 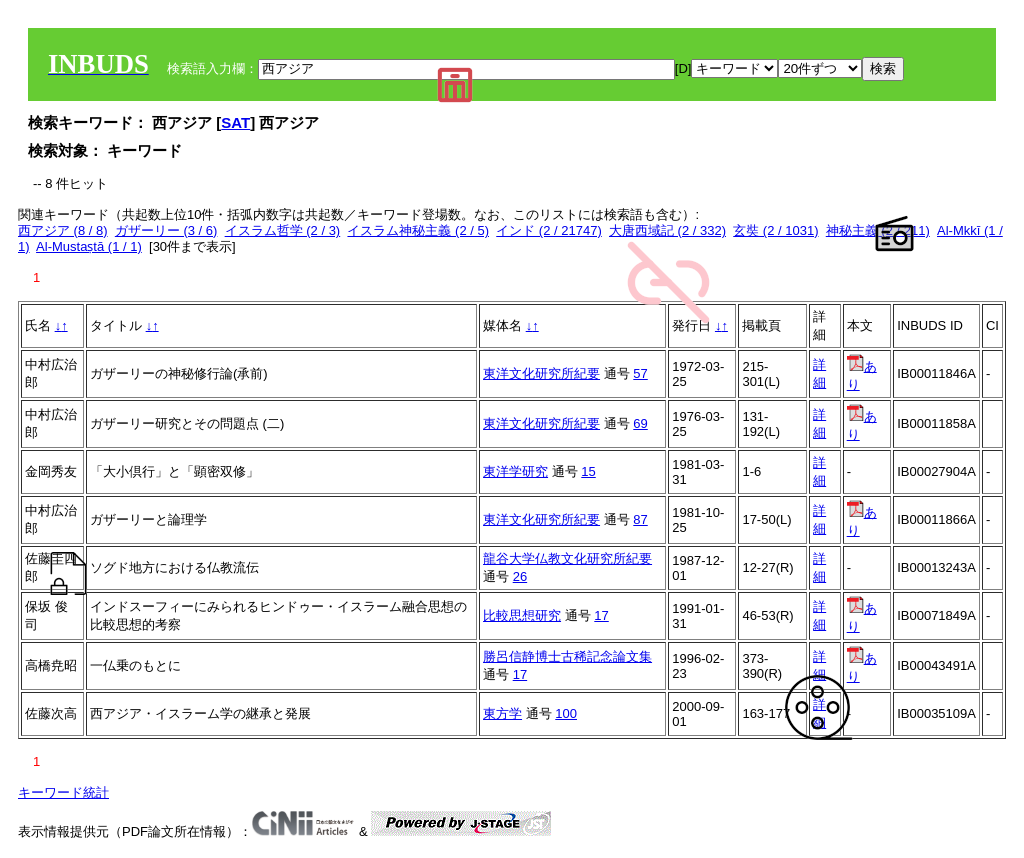 I want to click on access video or movie library, so click(x=817, y=707).